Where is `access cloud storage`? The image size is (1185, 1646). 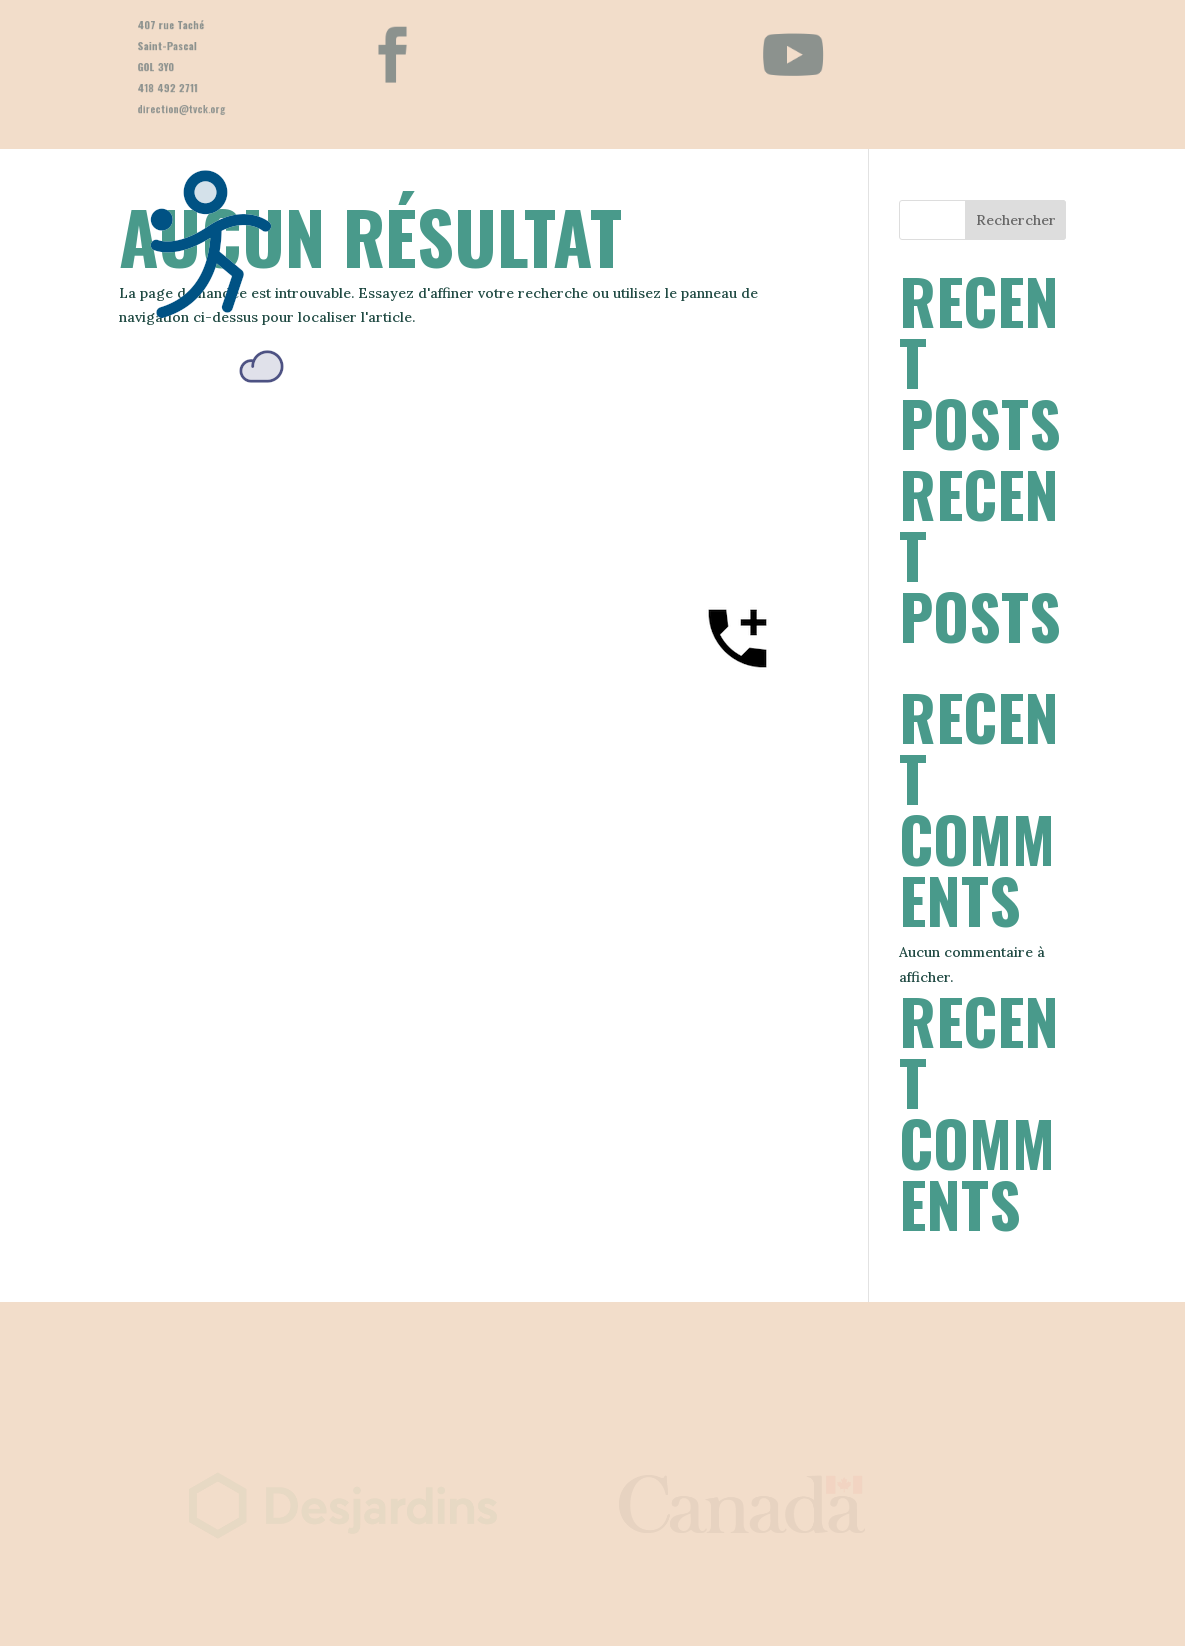 access cloud storage is located at coordinates (261, 366).